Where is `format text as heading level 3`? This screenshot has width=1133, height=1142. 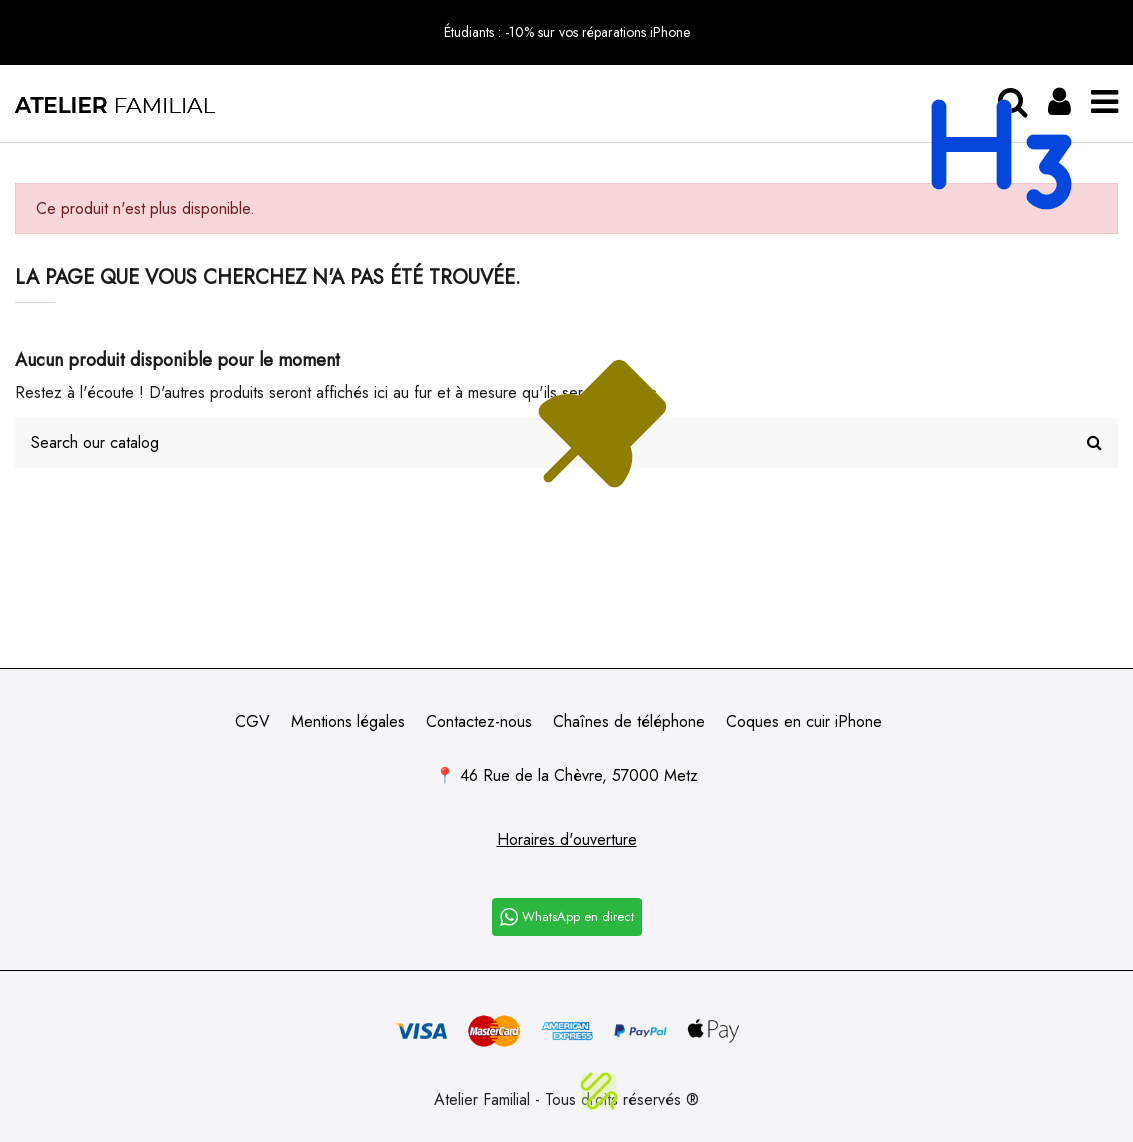 format text as heading level 3 is located at coordinates (994, 152).